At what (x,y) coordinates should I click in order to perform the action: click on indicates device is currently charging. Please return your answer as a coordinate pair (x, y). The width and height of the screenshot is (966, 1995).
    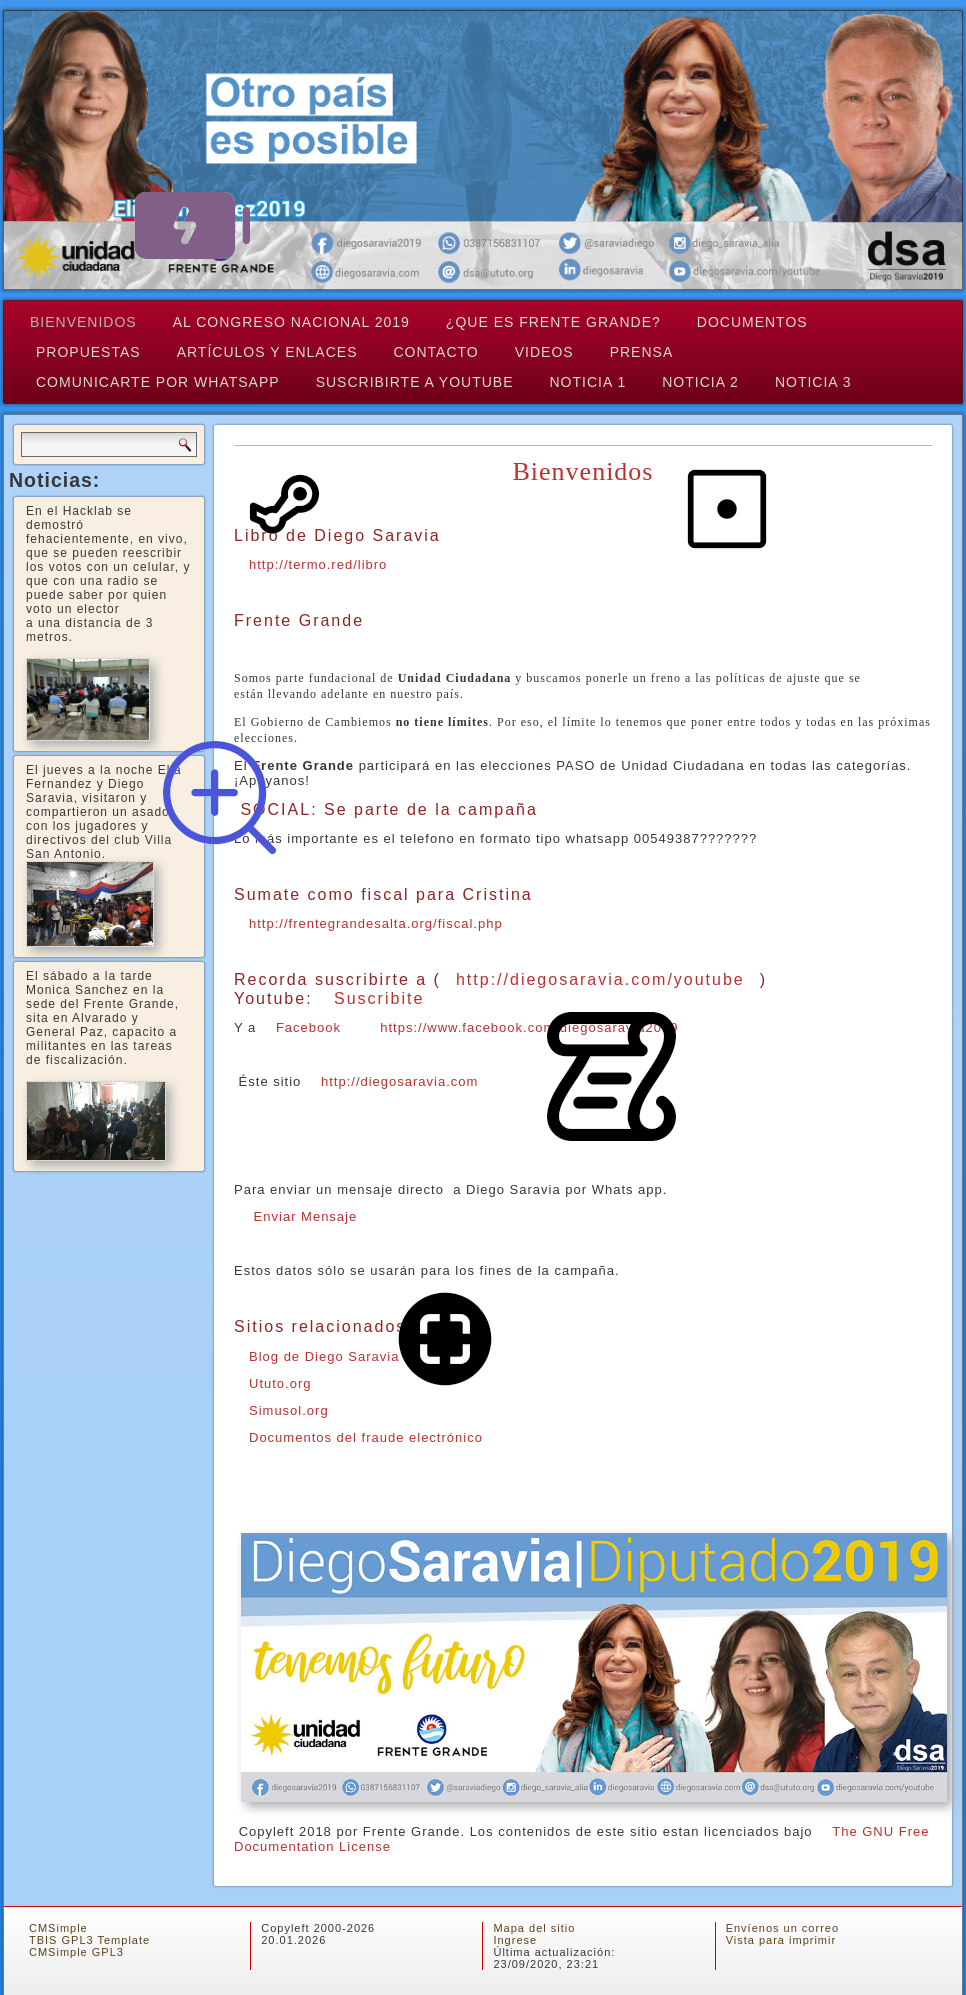
    Looking at the image, I should click on (190, 225).